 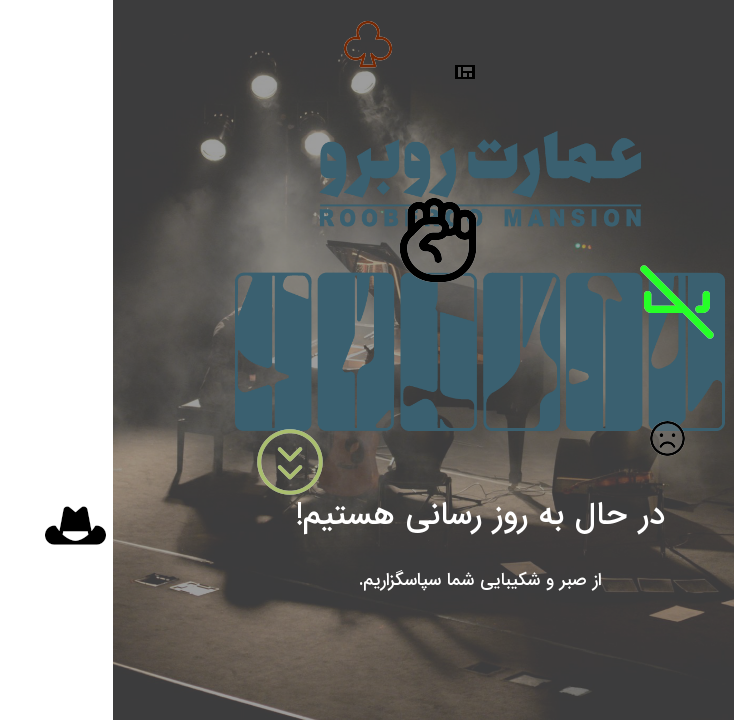 I want to click on indicate negative feedback or dissatisfaction, so click(x=667, y=438).